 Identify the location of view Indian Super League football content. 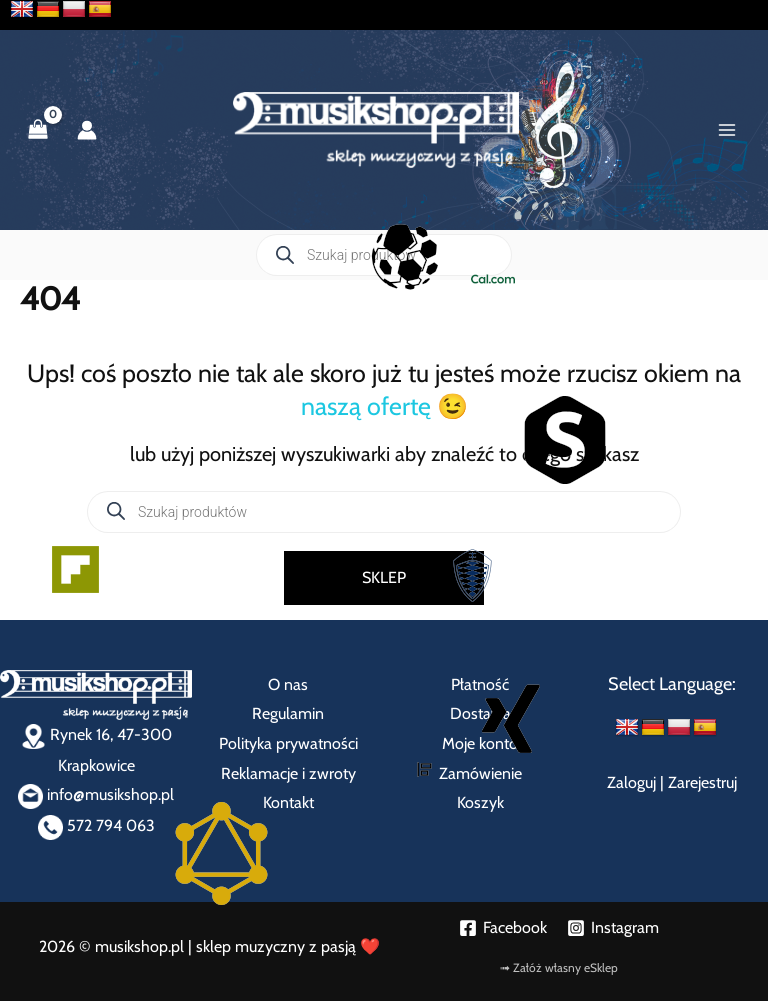
(405, 257).